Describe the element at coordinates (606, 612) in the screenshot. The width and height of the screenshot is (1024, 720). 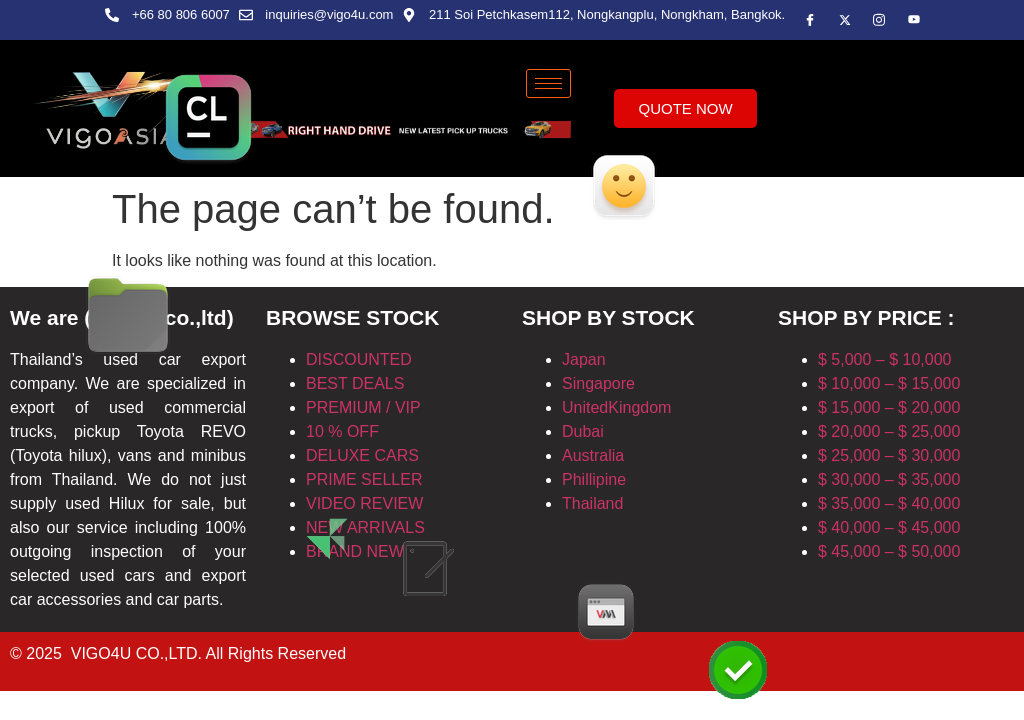
I see `open virtual machine preferences` at that location.